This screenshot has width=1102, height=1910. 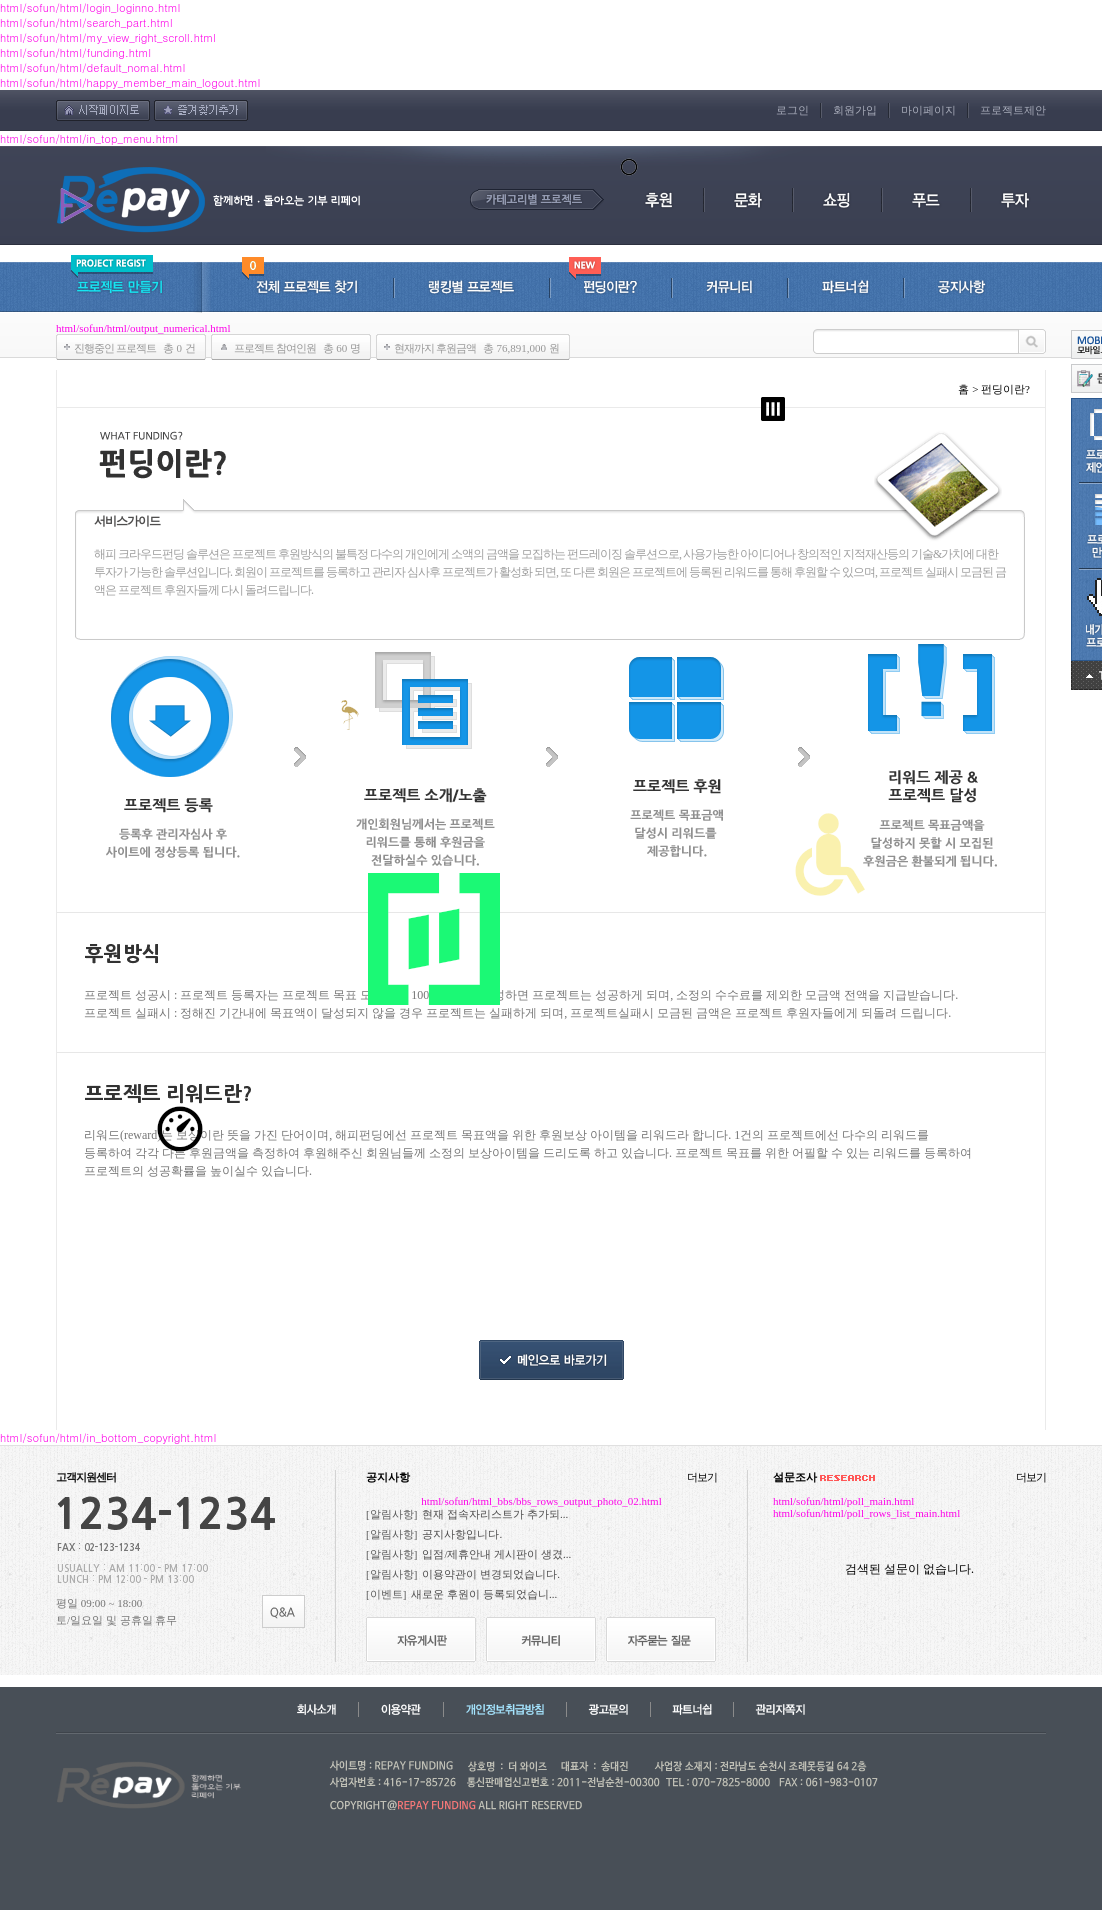 I want to click on unselected radio button or checkbox option, so click(x=629, y=167).